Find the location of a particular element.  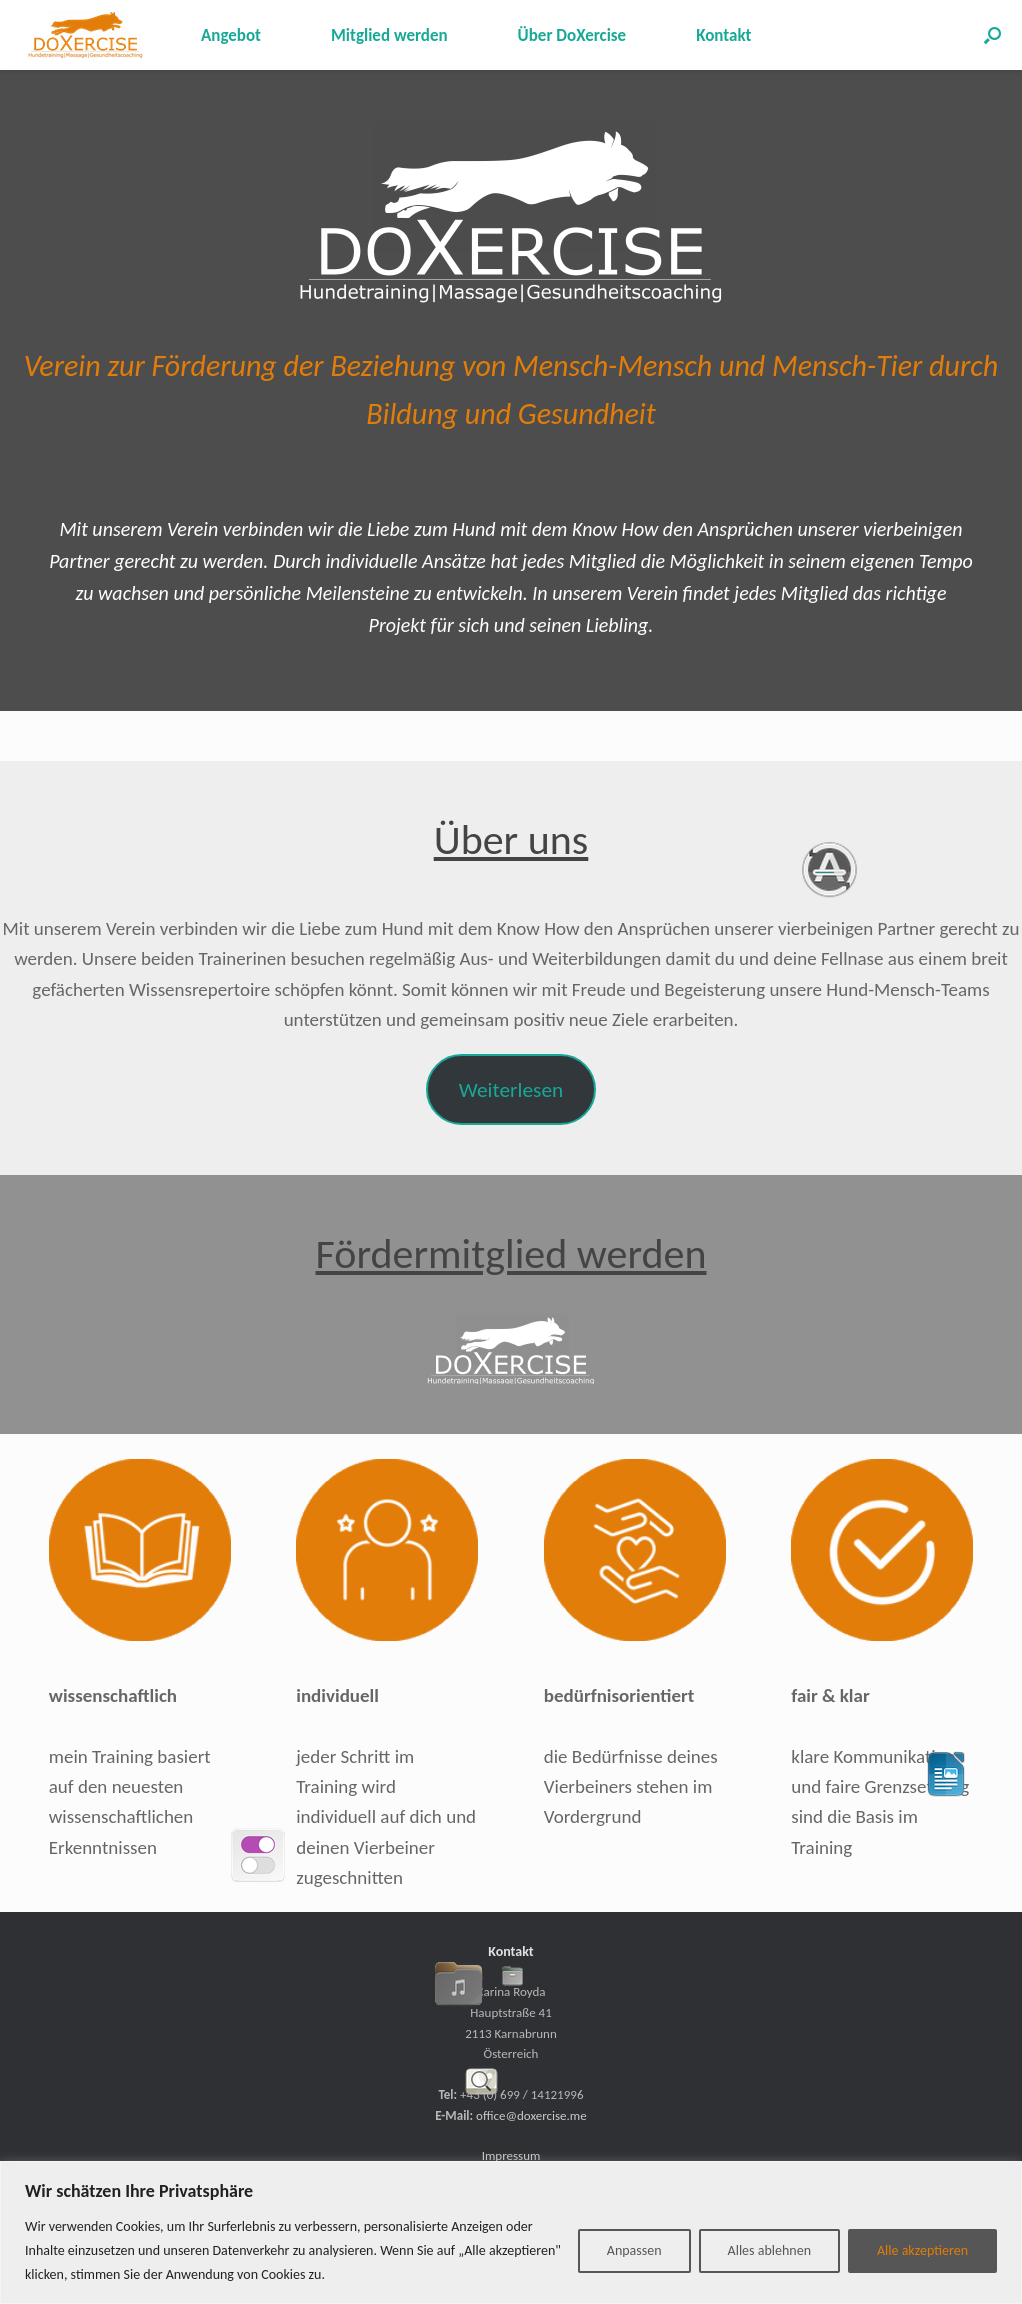

open your music folder is located at coordinates (458, 1983).